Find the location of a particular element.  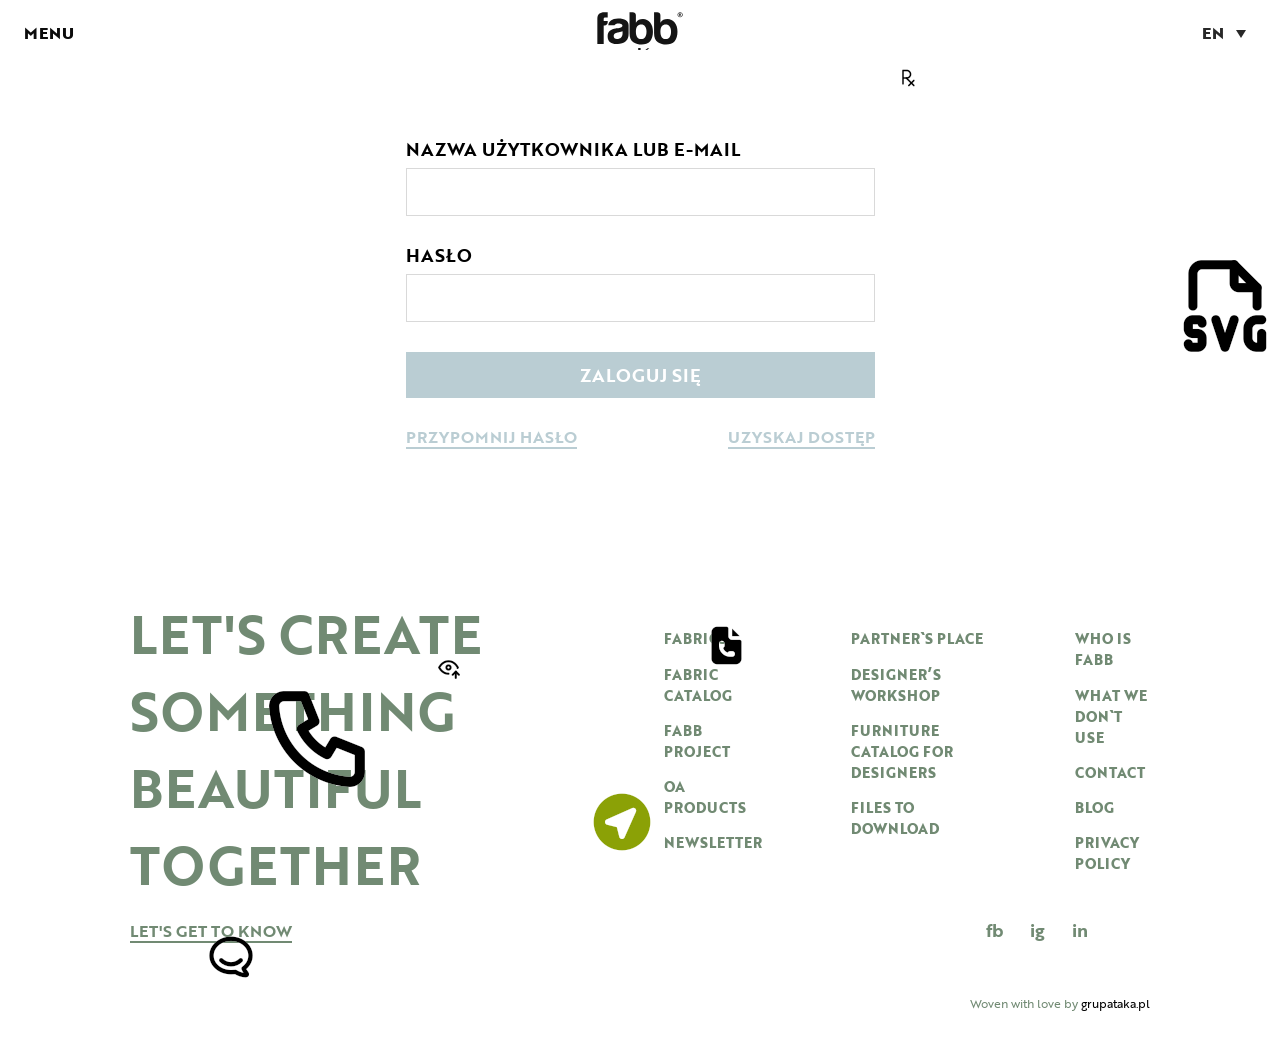

open HipChat messaging app is located at coordinates (231, 957).